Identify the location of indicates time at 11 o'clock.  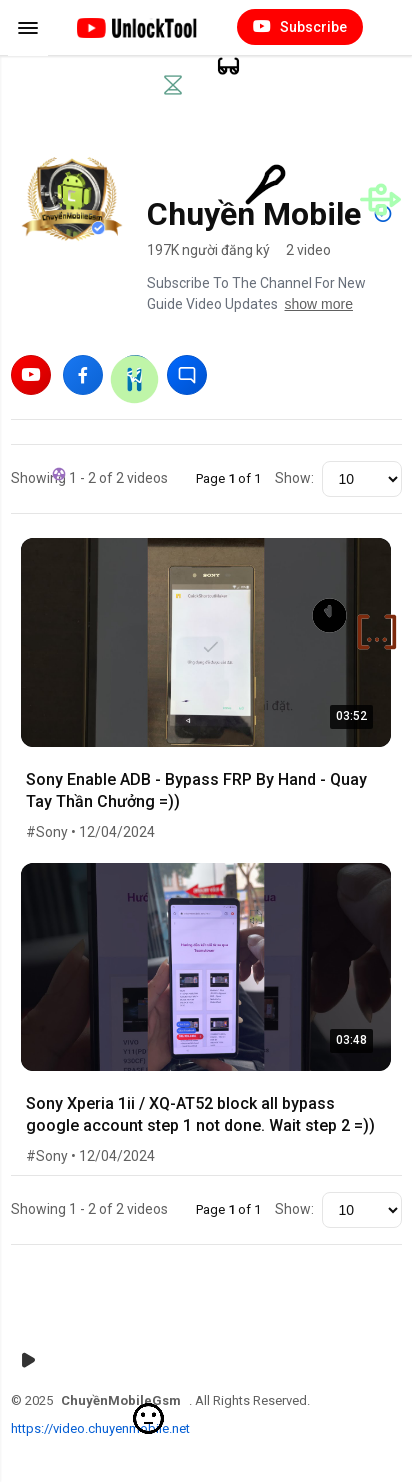
(329, 615).